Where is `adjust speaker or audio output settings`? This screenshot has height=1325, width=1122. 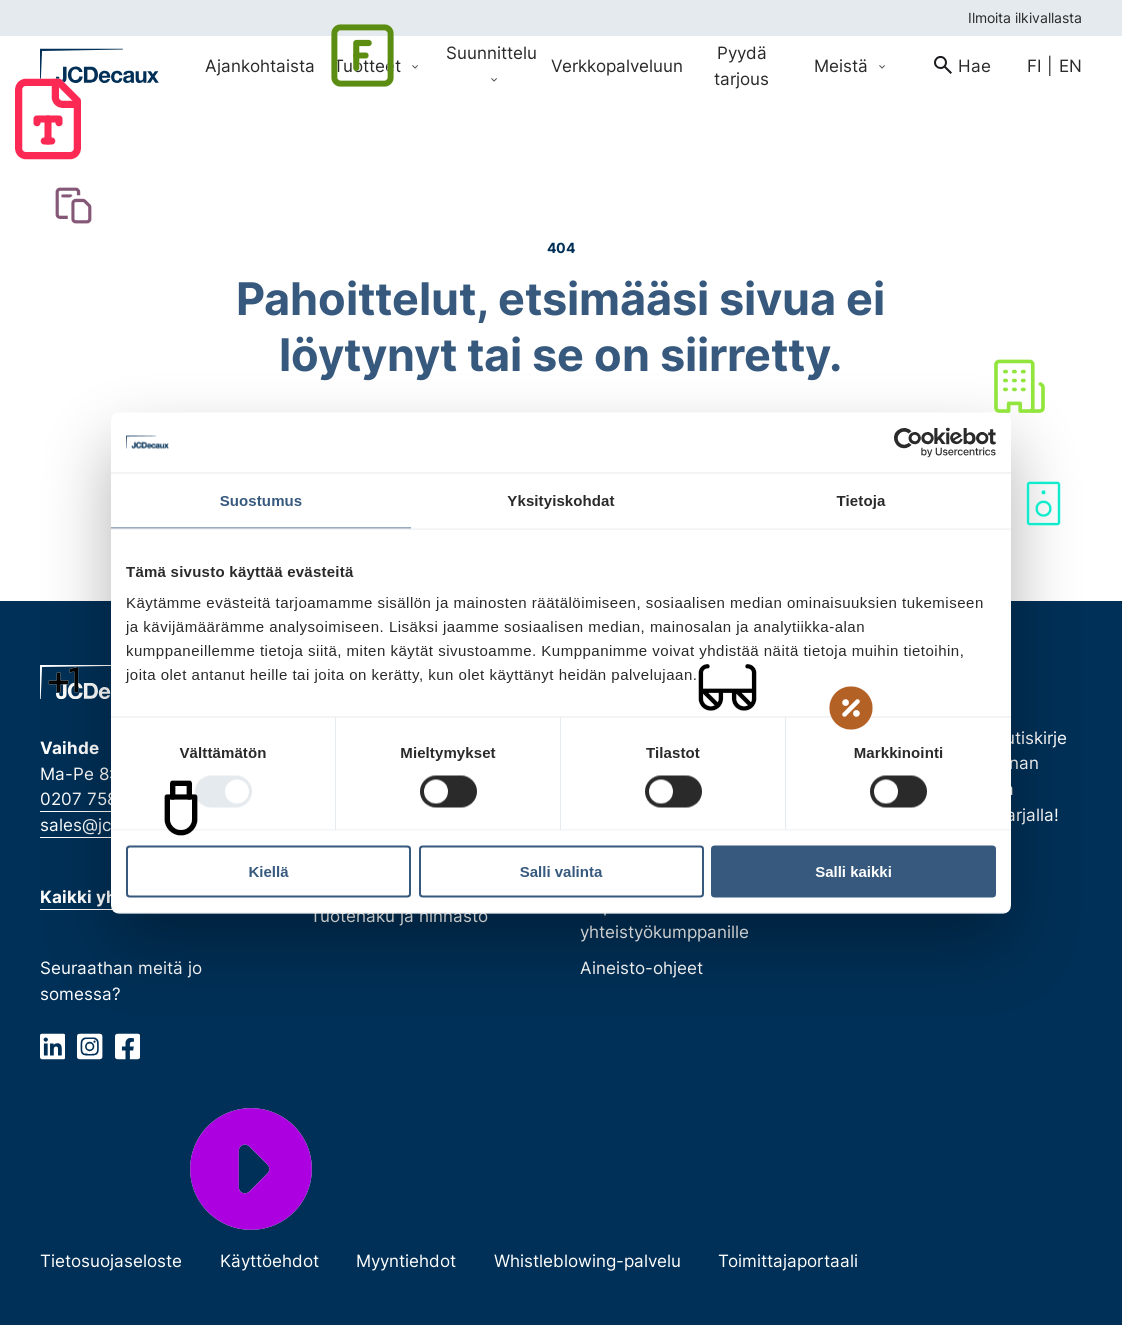
adjust speaker or audio output settings is located at coordinates (1043, 503).